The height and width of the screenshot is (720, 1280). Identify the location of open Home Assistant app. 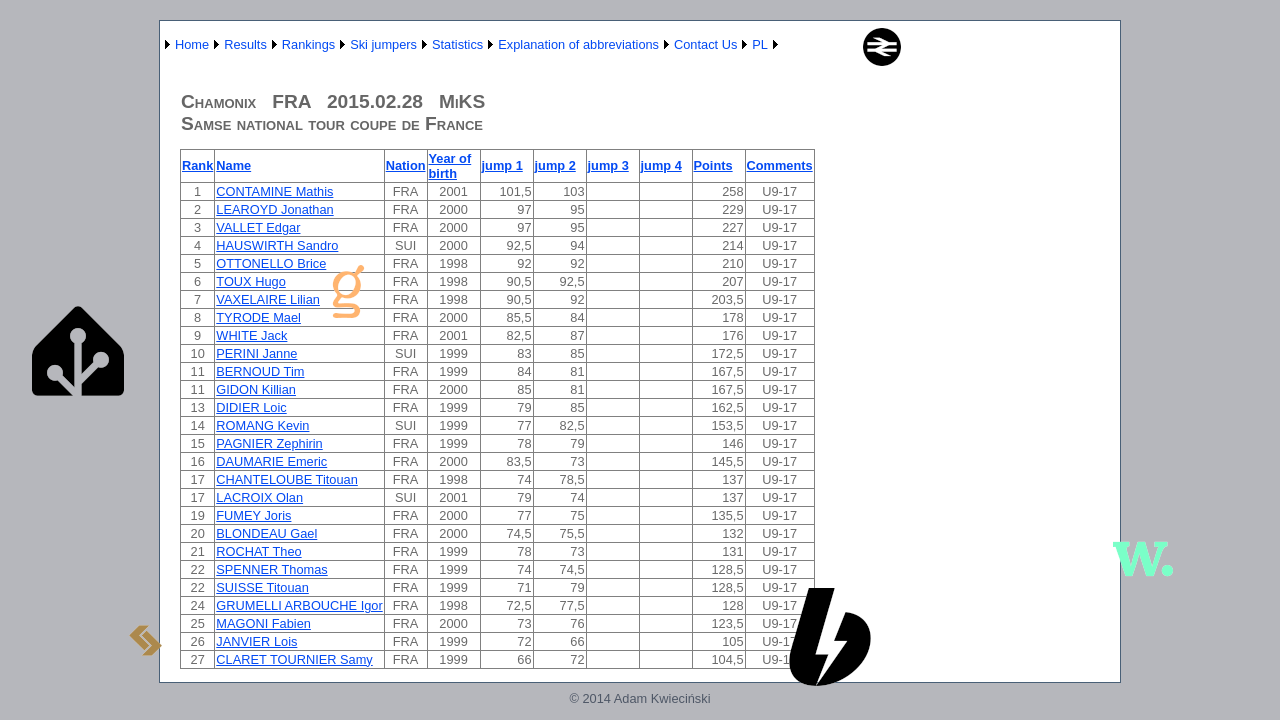
(78, 351).